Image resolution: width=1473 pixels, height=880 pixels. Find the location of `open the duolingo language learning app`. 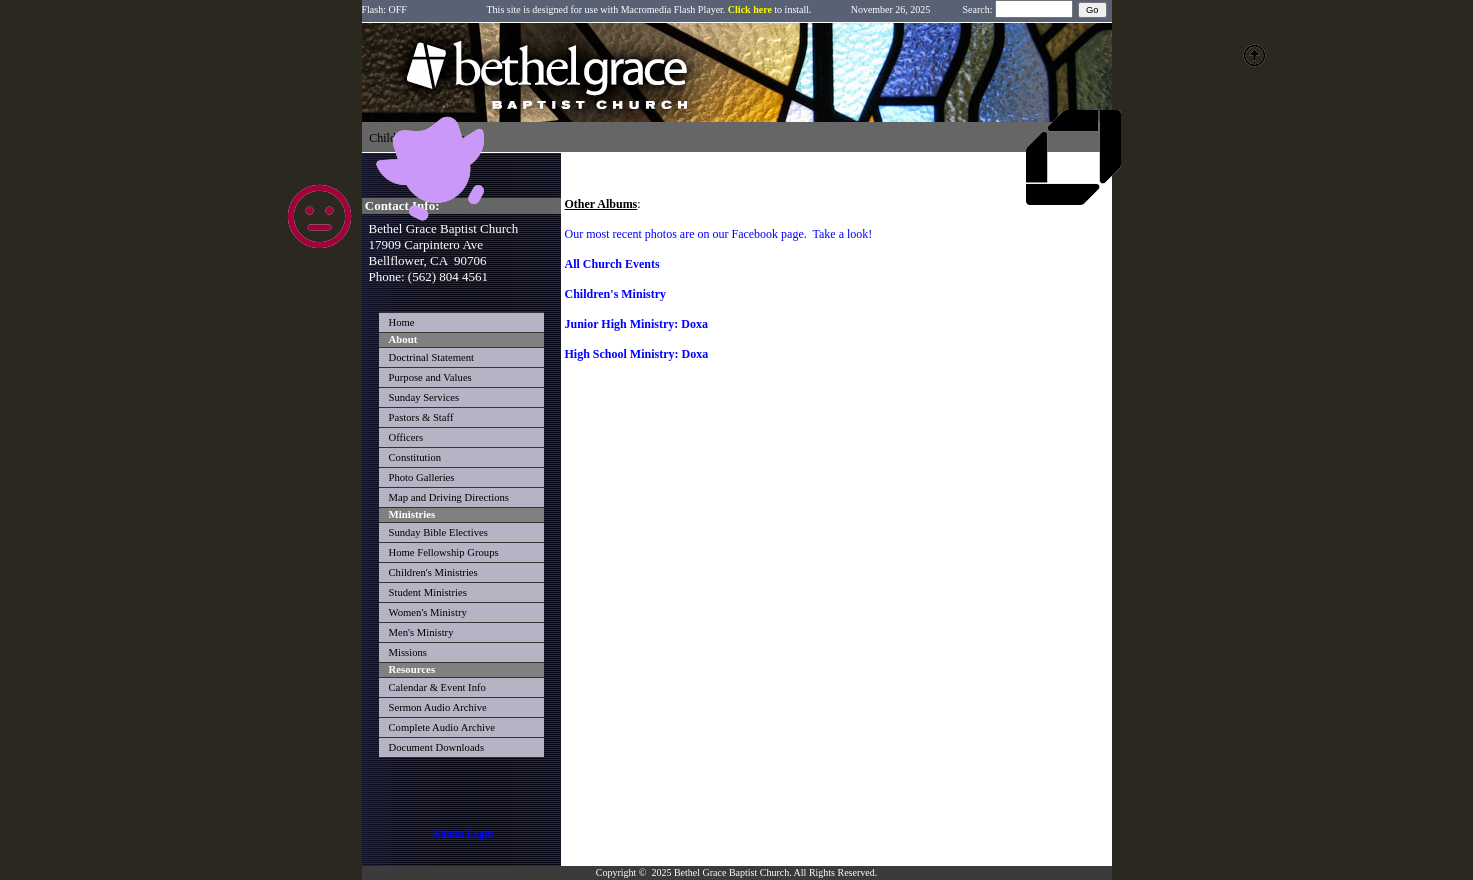

open the duolingo language learning app is located at coordinates (430, 169).